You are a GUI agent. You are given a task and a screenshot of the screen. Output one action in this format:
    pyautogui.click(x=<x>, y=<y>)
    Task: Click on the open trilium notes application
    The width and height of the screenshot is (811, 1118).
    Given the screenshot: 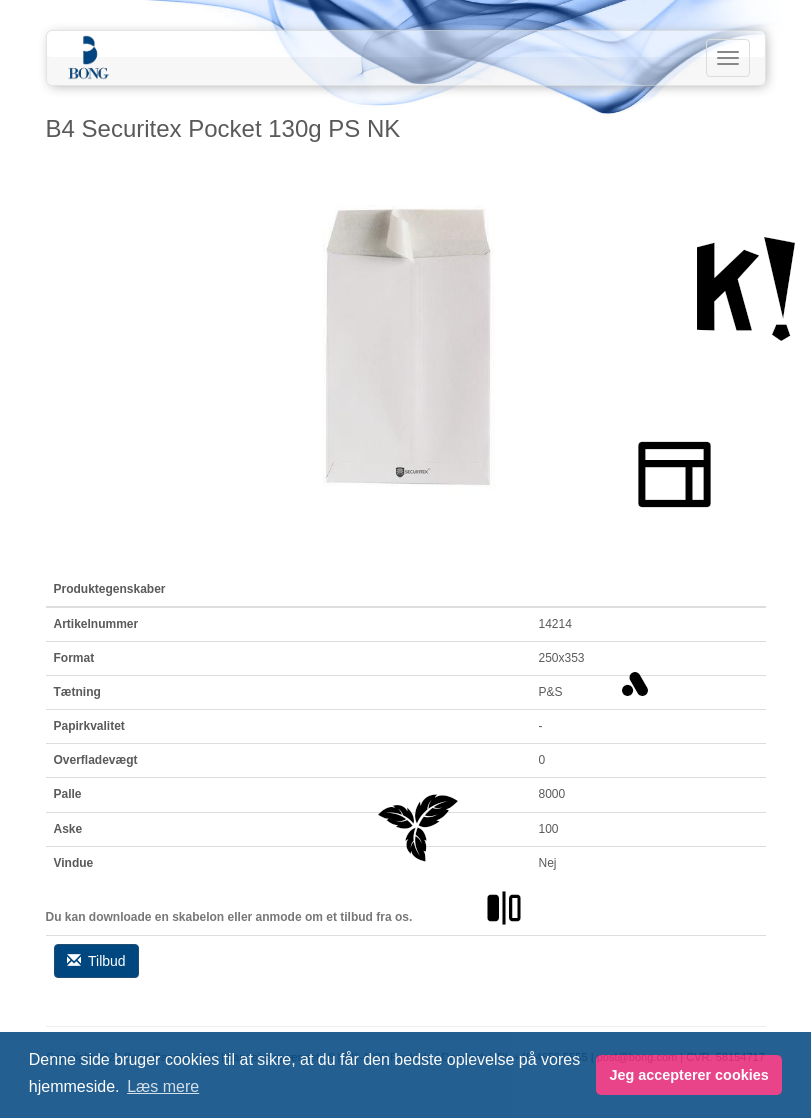 What is the action you would take?
    pyautogui.click(x=418, y=828)
    